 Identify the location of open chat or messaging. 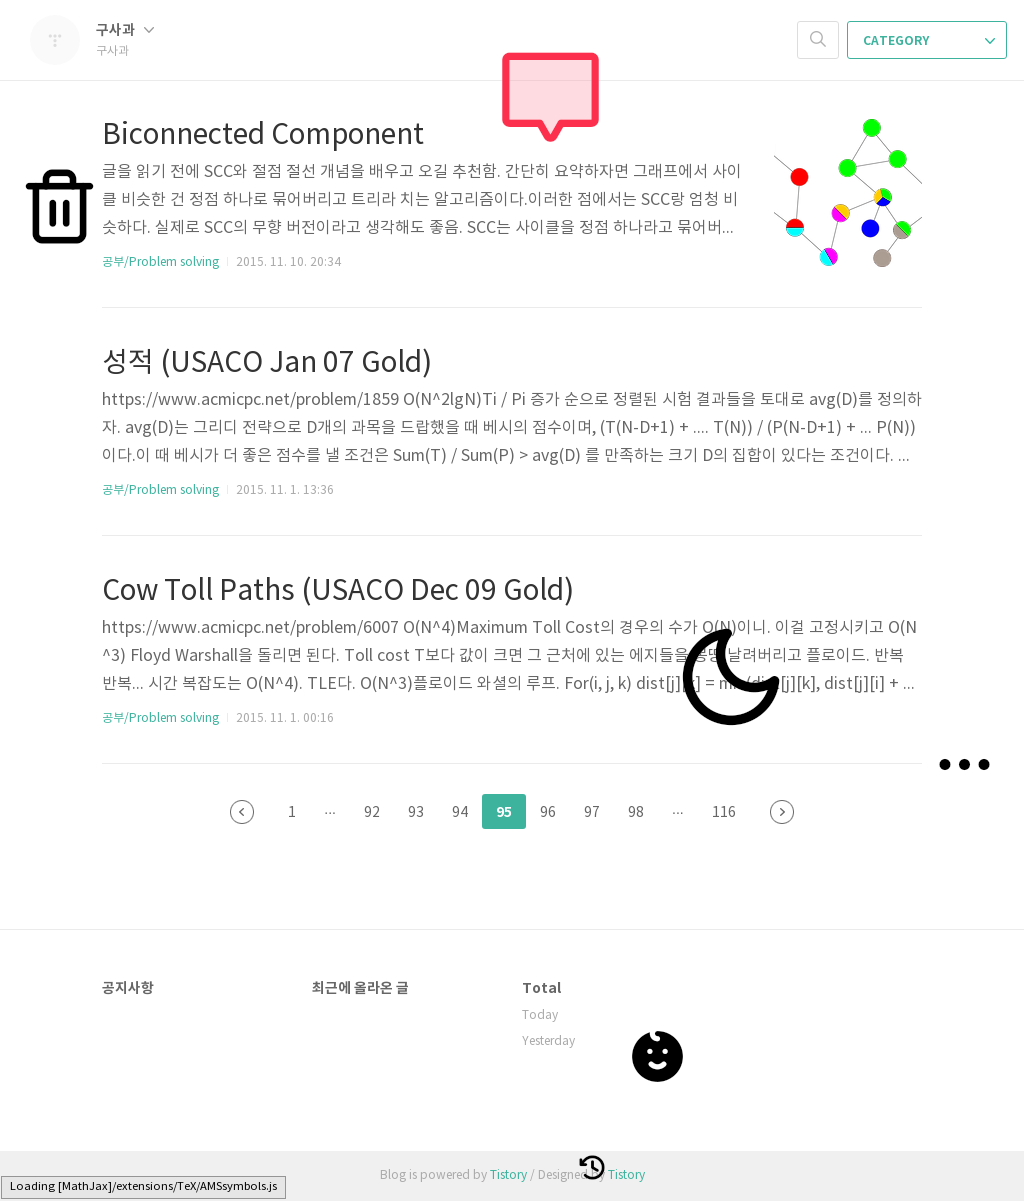
(550, 93).